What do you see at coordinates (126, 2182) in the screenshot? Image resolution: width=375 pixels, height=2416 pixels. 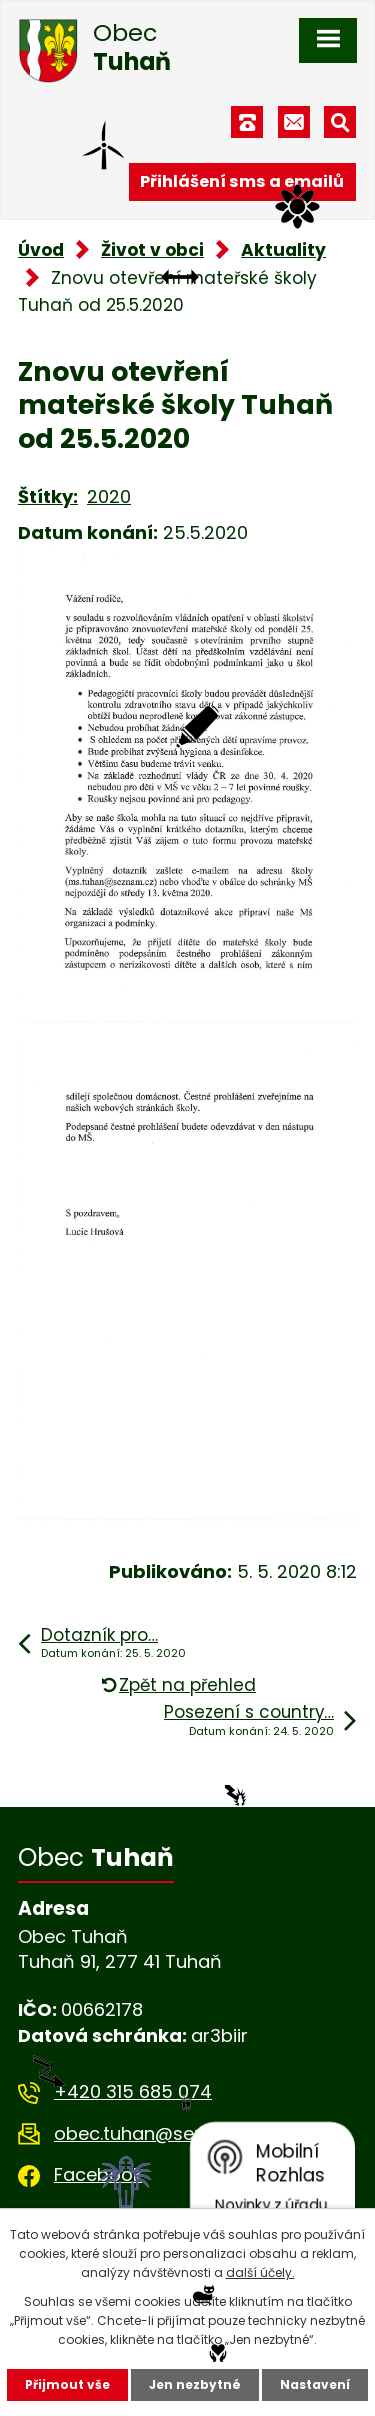 I see `select octopus-human hybrid character` at bounding box center [126, 2182].